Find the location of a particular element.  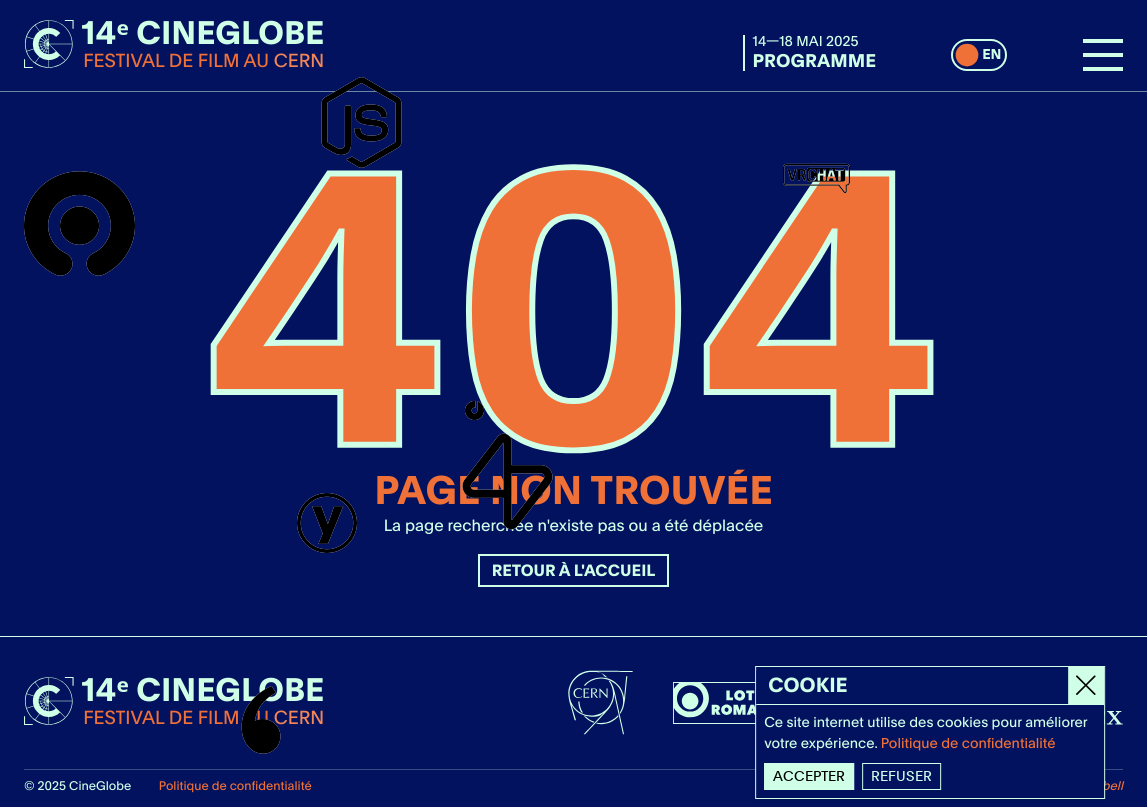

yubico security key branding is located at coordinates (327, 523).